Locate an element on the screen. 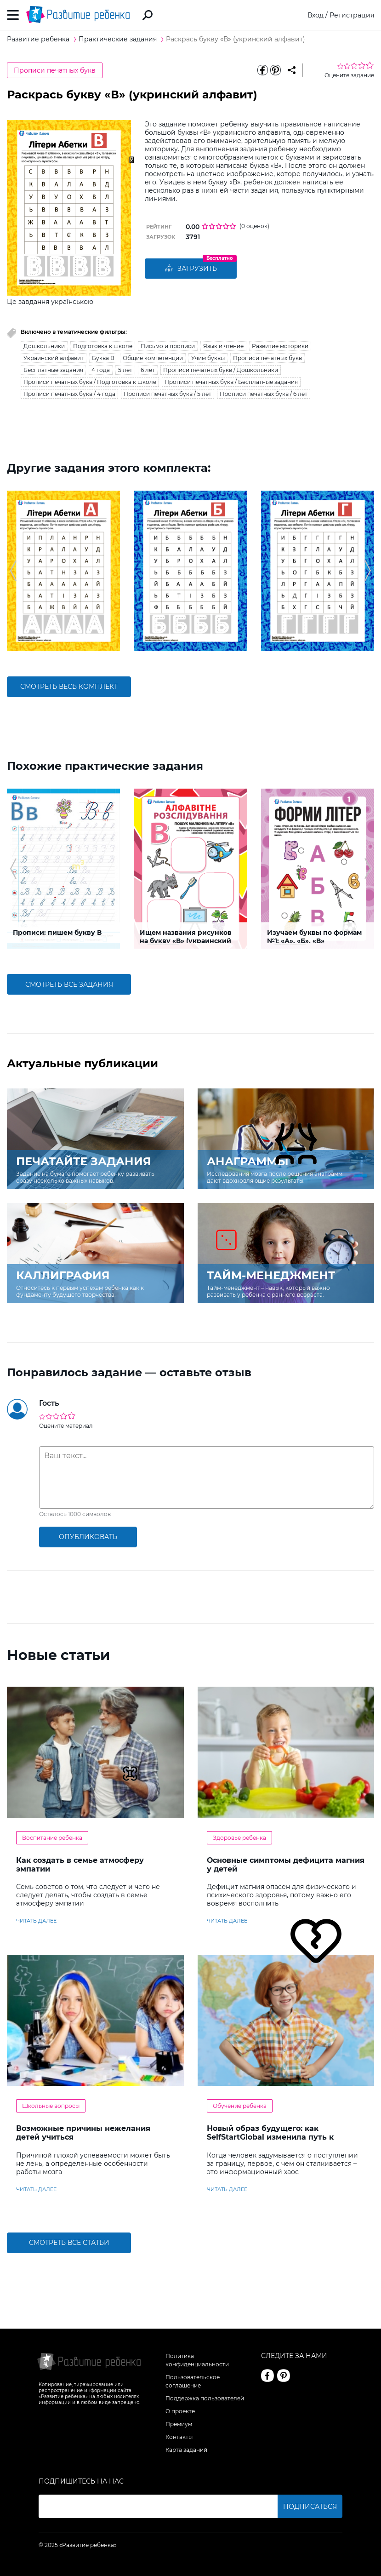 The height and width of the screenshot is (2576, 381). unlike or remove from favorites is located at coordinates (316, 1940).